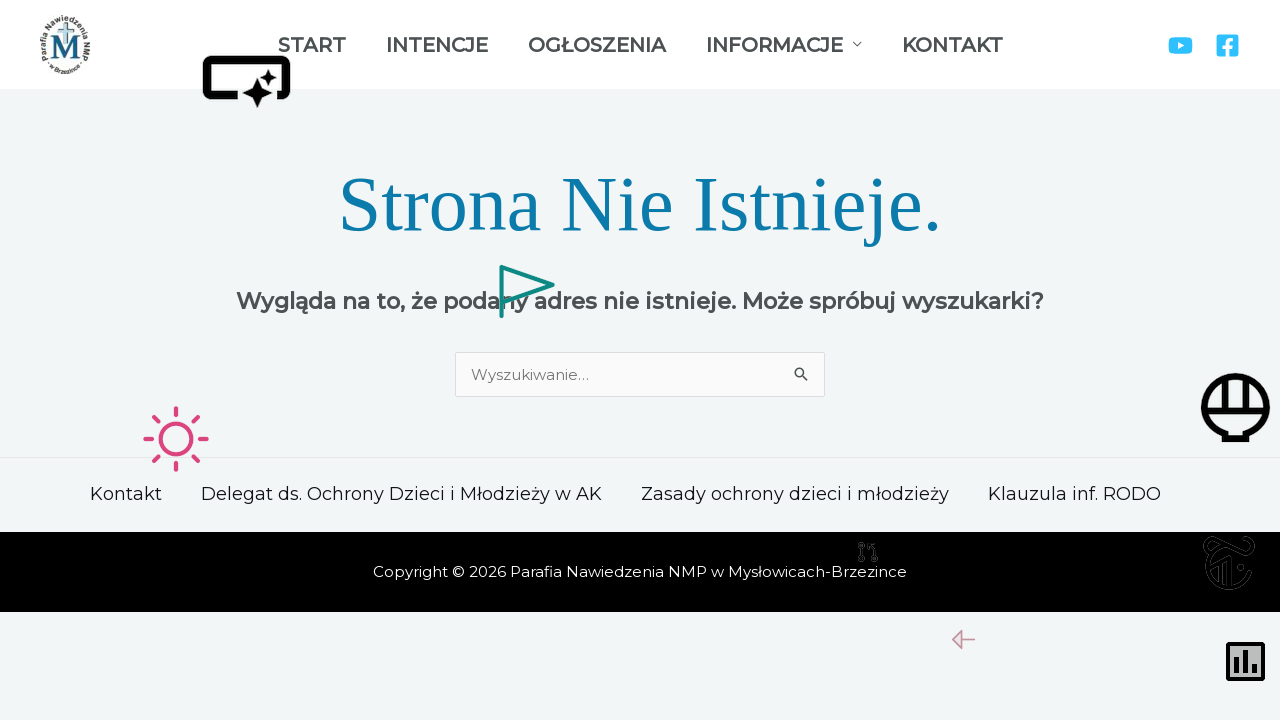 The image size is (1280, 720). What do you see at coordinates (176, 439) in the screenshot?
I see `switch to light mode` at bounding box center [176, 439].